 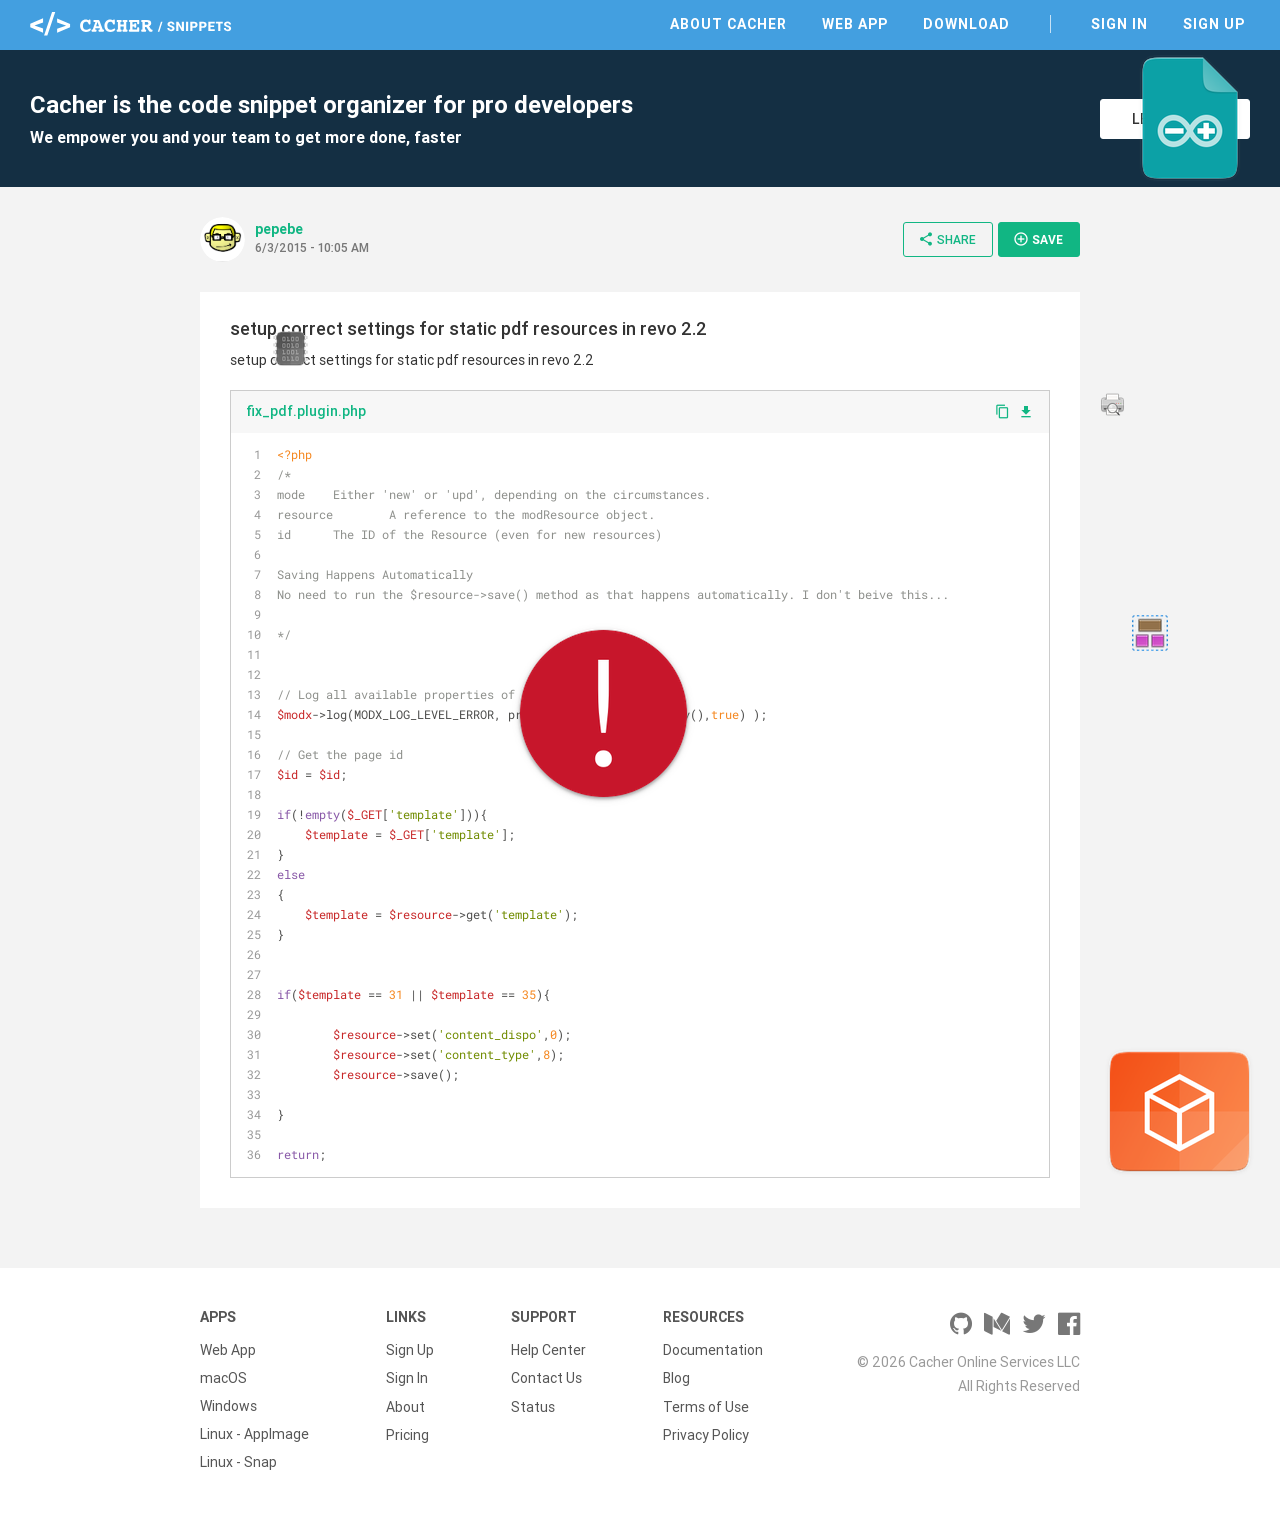 What do you see at coordinates (1179, 1106) in the screenshot?
I see `open a Blender 3D project file` at bounding box center [1179, 1106].